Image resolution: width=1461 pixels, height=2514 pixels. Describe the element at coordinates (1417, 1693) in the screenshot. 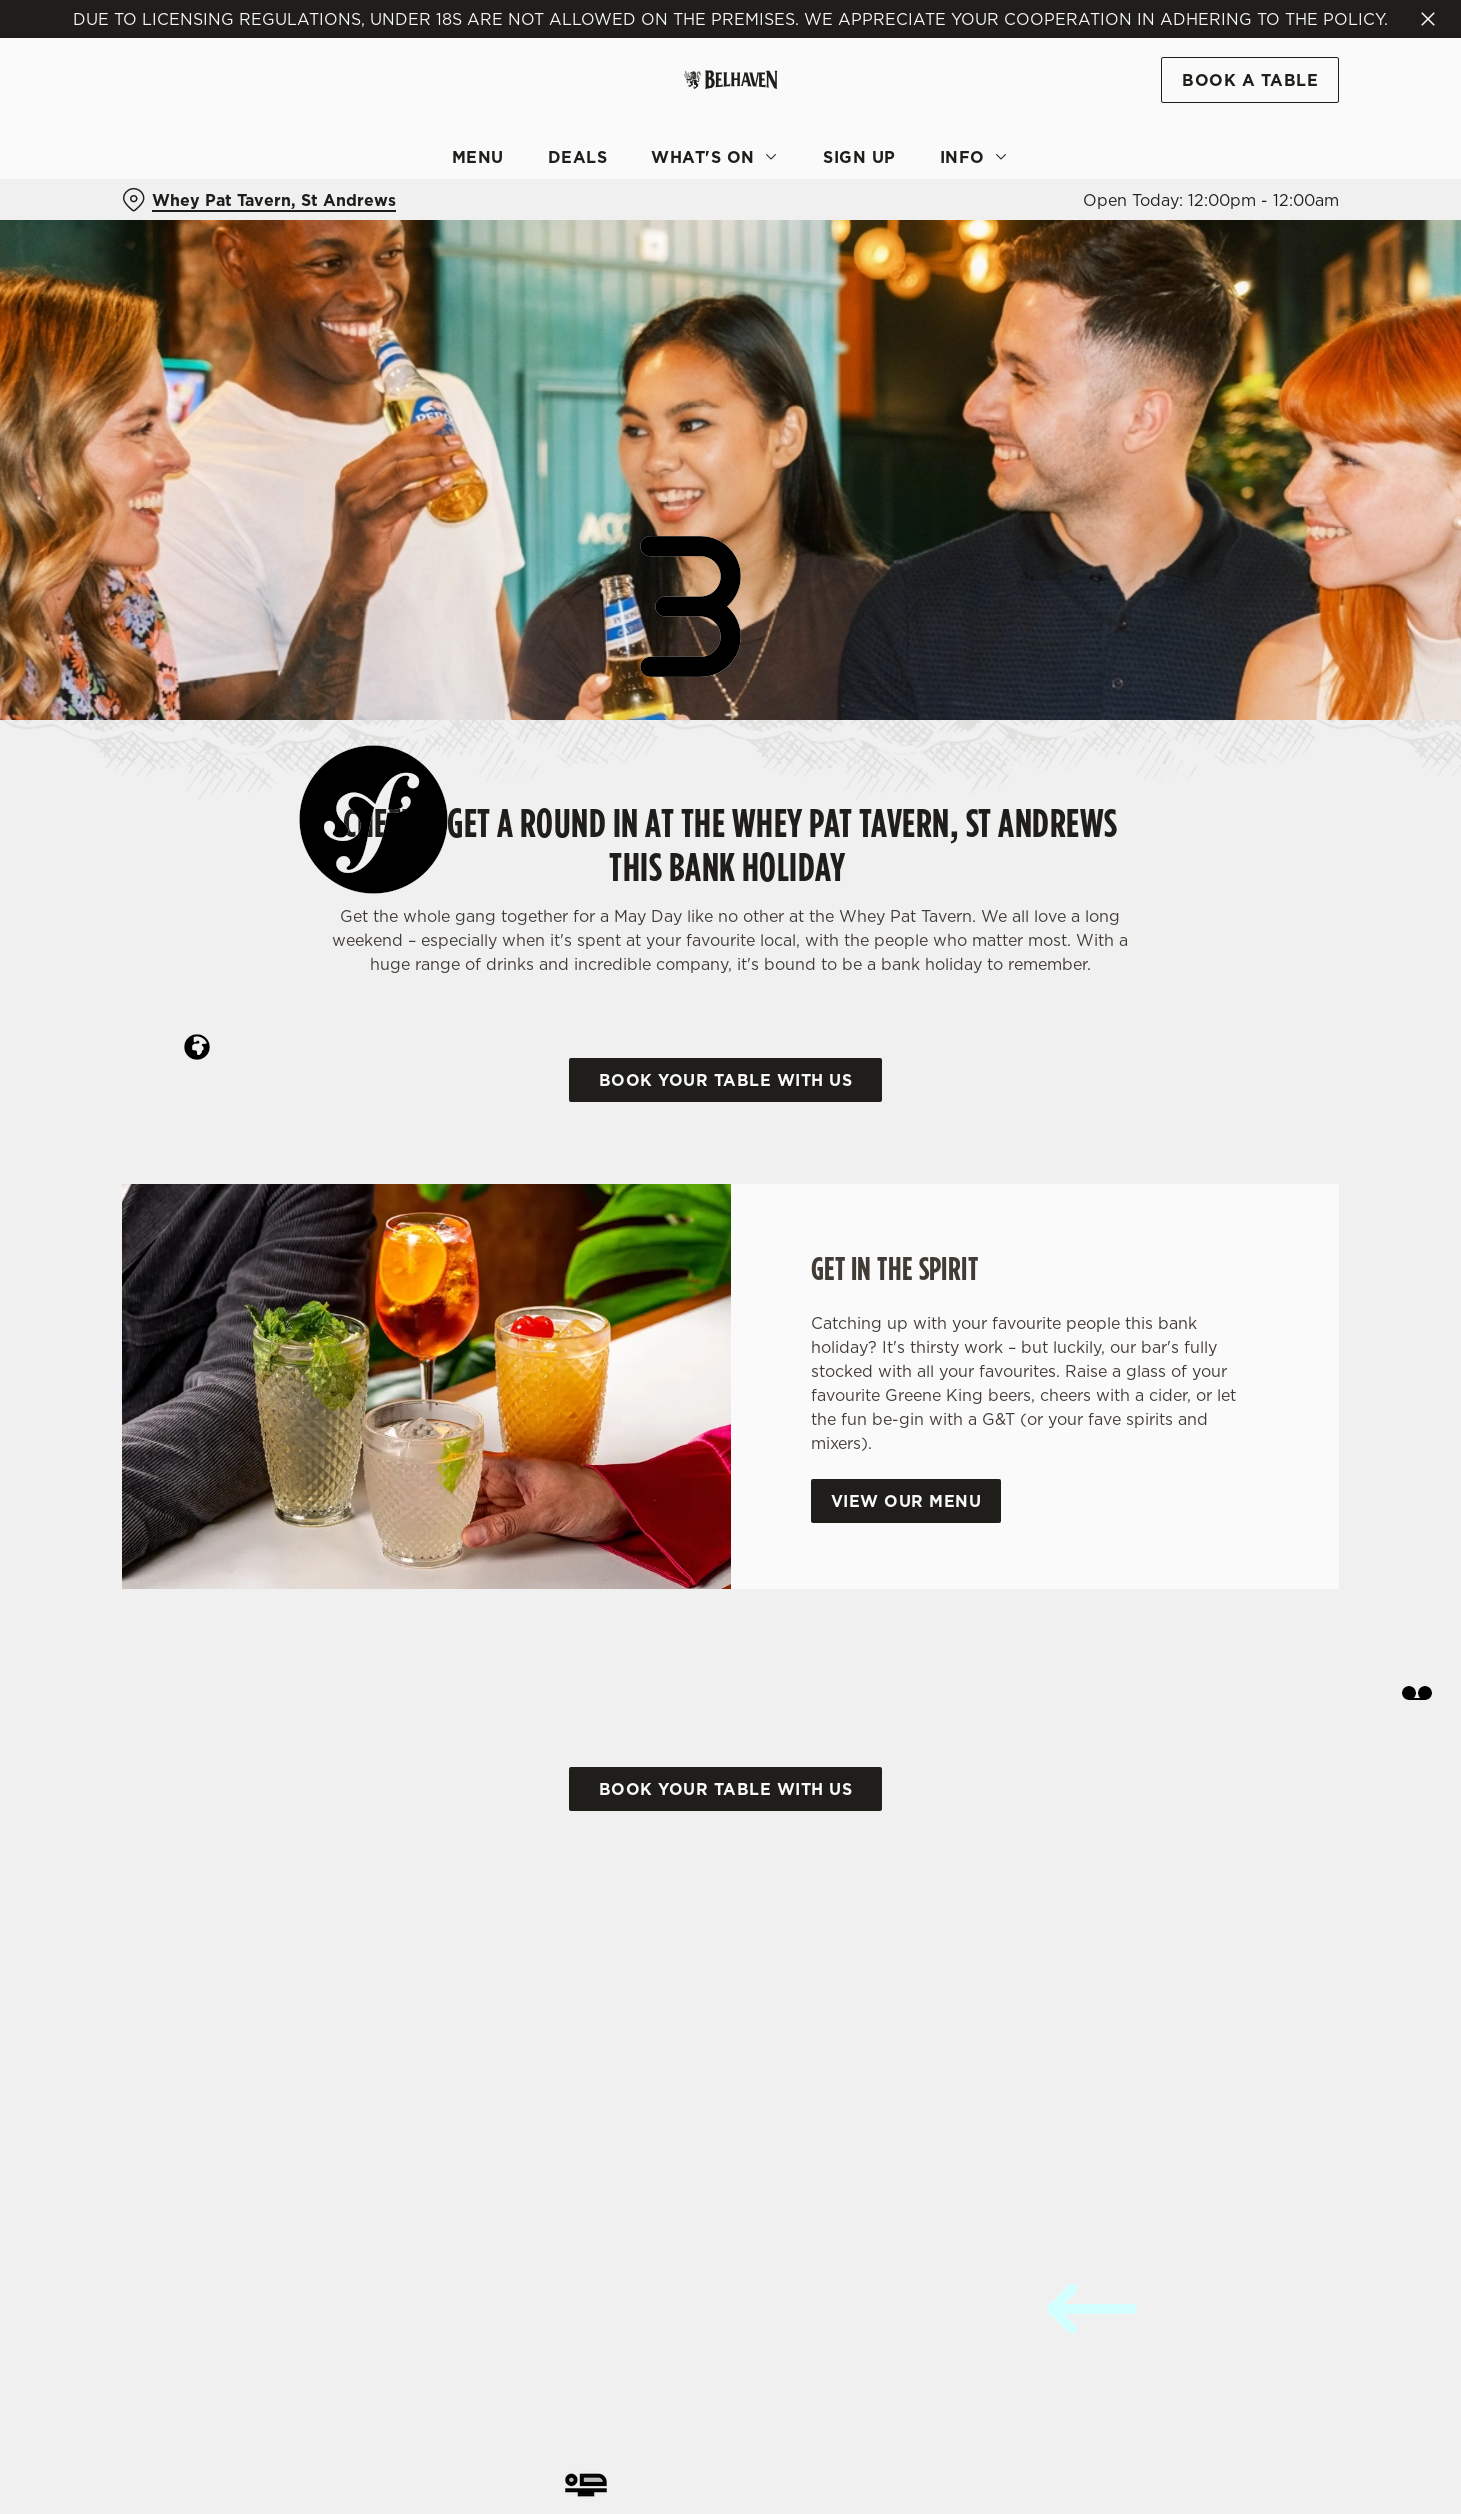

I see `indicates audio or video recording in progress` at that location.